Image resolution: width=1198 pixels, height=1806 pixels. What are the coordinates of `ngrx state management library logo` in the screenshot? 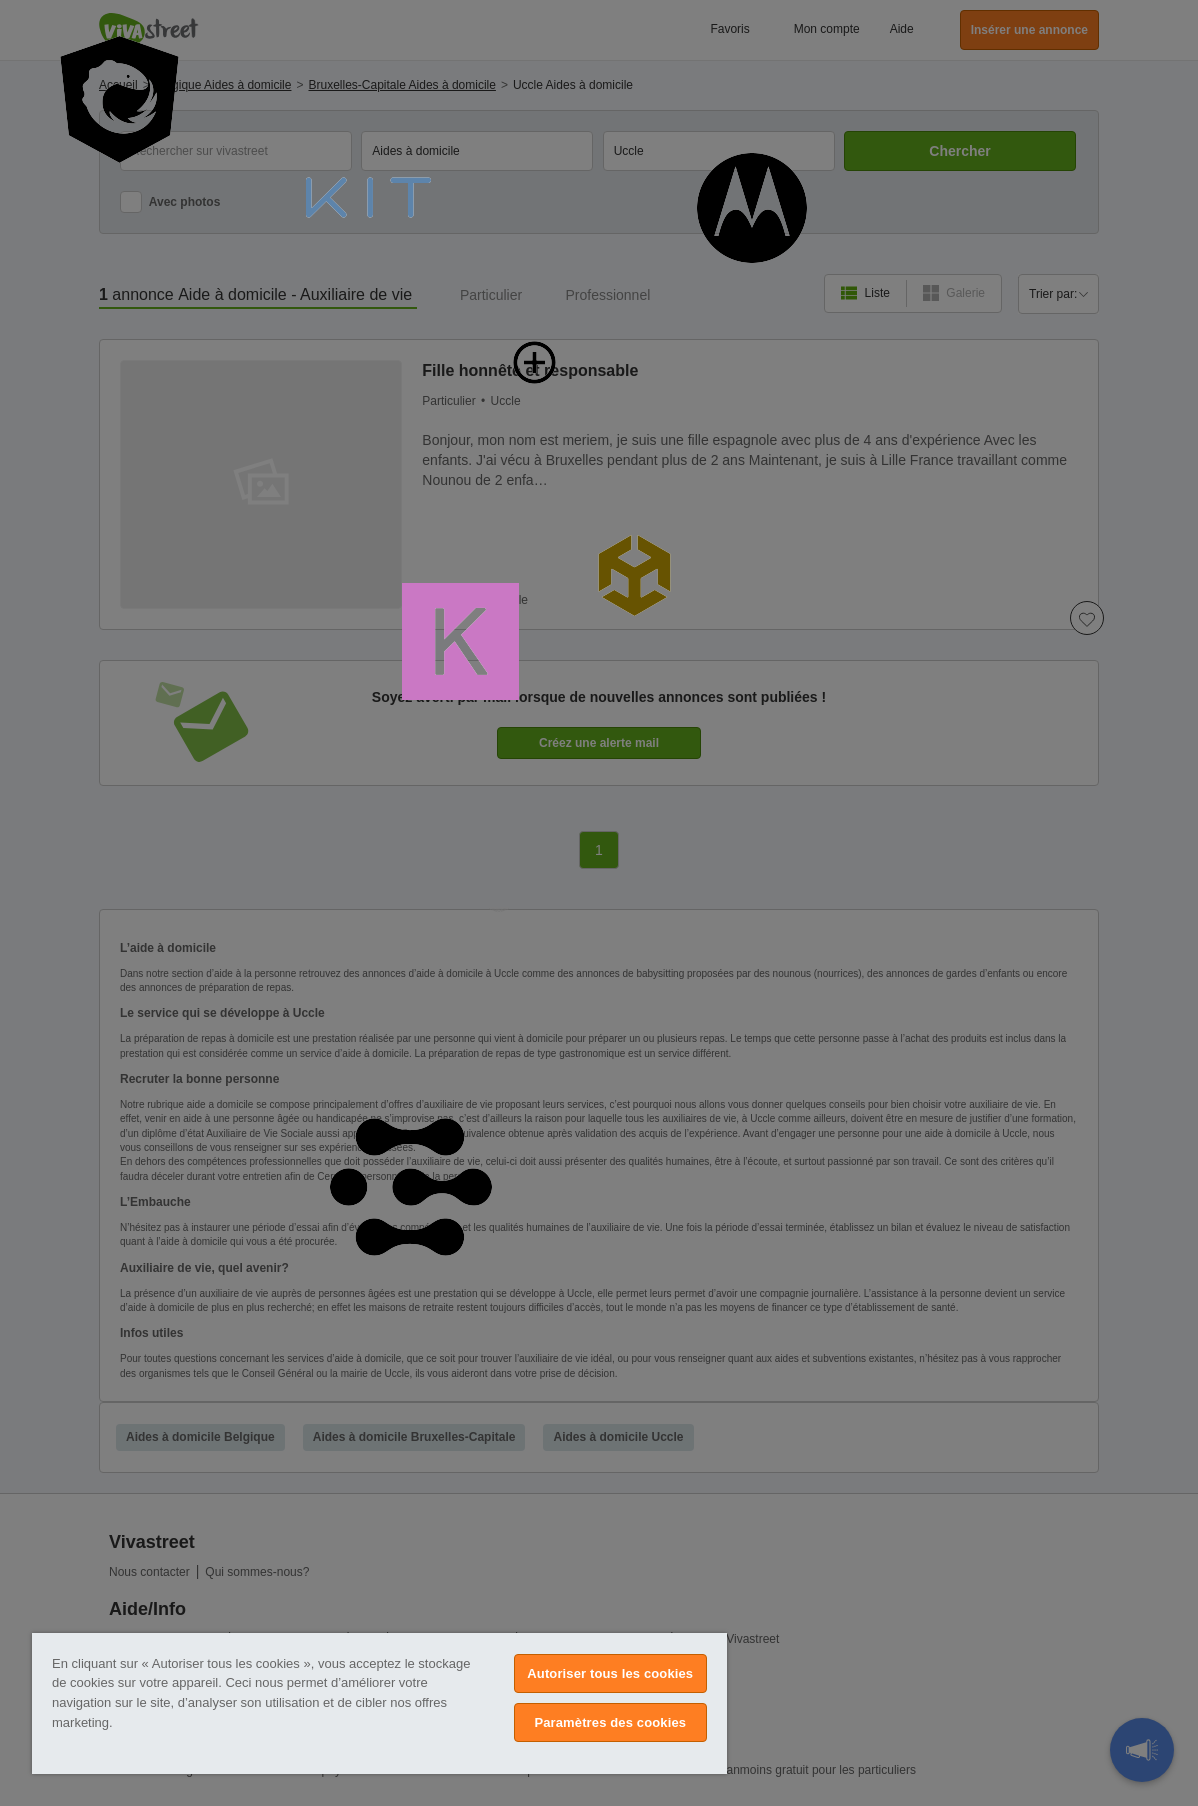 It's located at (119, 99).